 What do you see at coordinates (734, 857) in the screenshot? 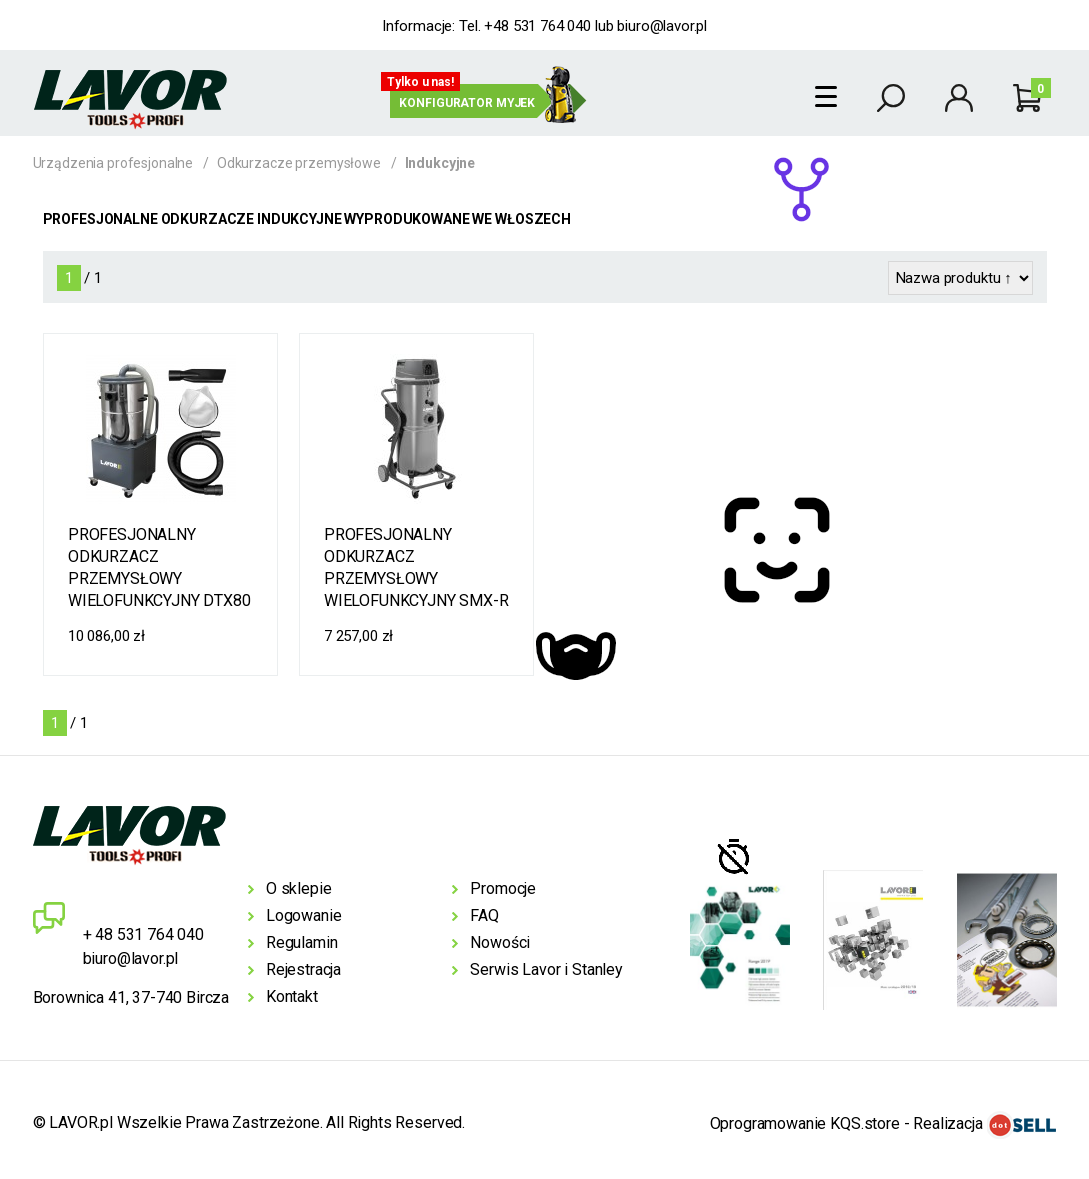
I see `timer is disabled or off` at bounding box center [734, 857].